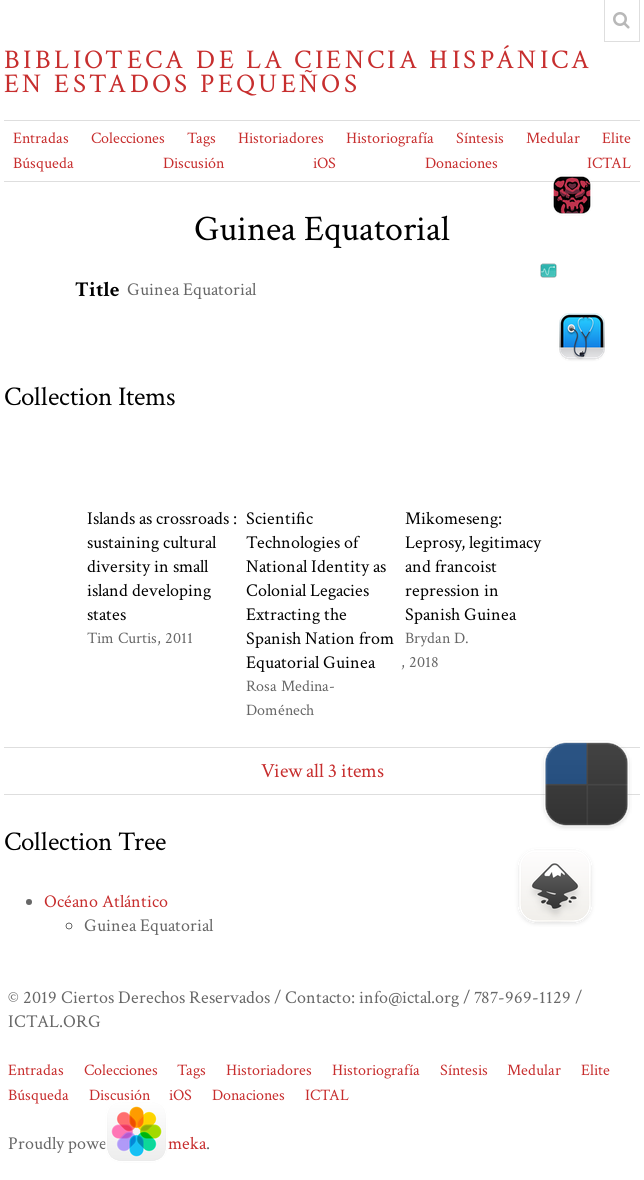 This screenshot has width=644, height=1180. What do you see at coordinates (136, 1131) in the screenshot?
I see `open shotwell photo manager` at bounding box center [136, 1131].